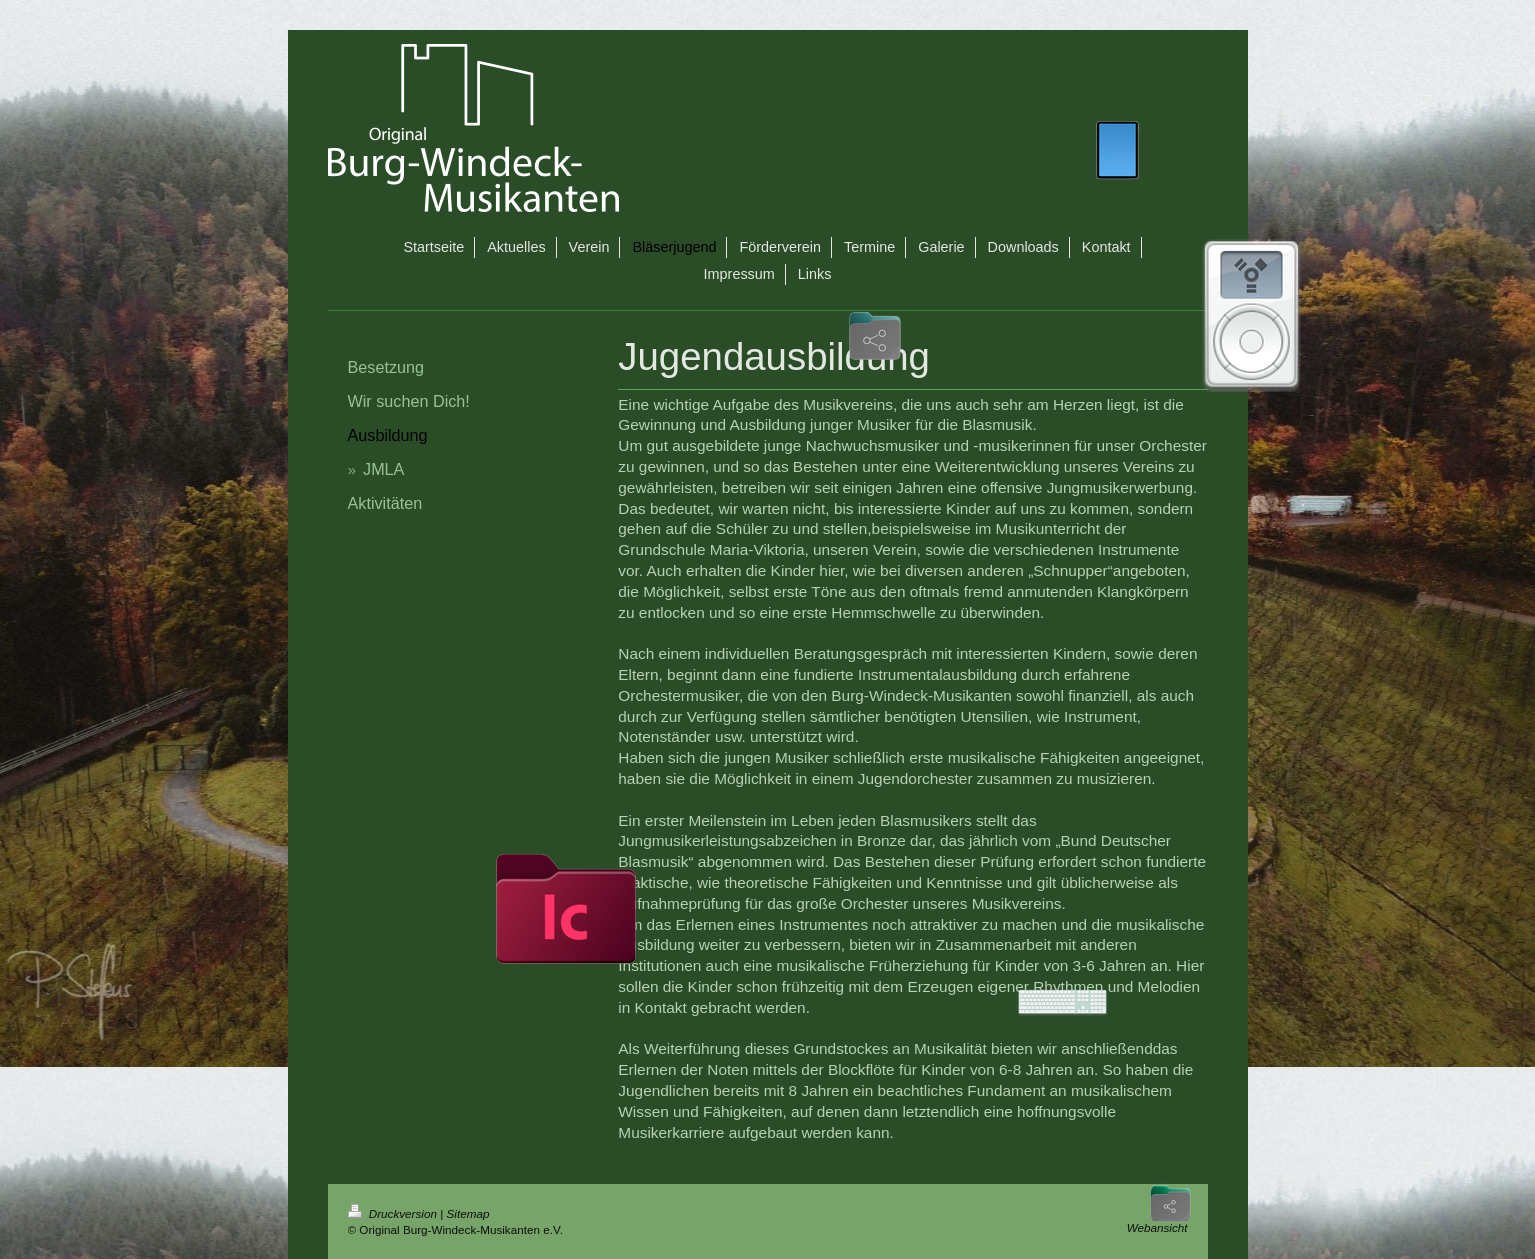 Image resolution: width=1535 pixels, height=1259 pixels. Describe the element at coordinates (1251, 315) in the screenshot. I see `indicates a connected iPod device` at that location.